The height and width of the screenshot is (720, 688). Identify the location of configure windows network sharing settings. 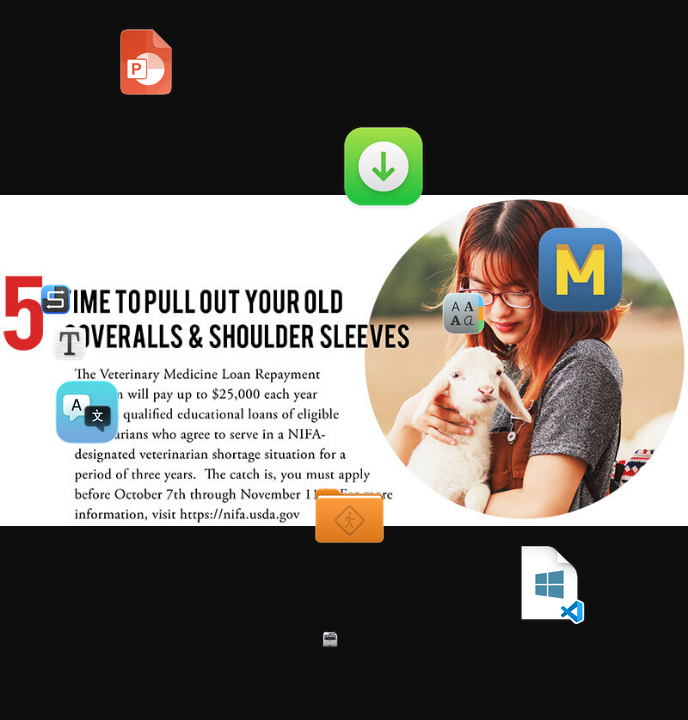
(55, 299).